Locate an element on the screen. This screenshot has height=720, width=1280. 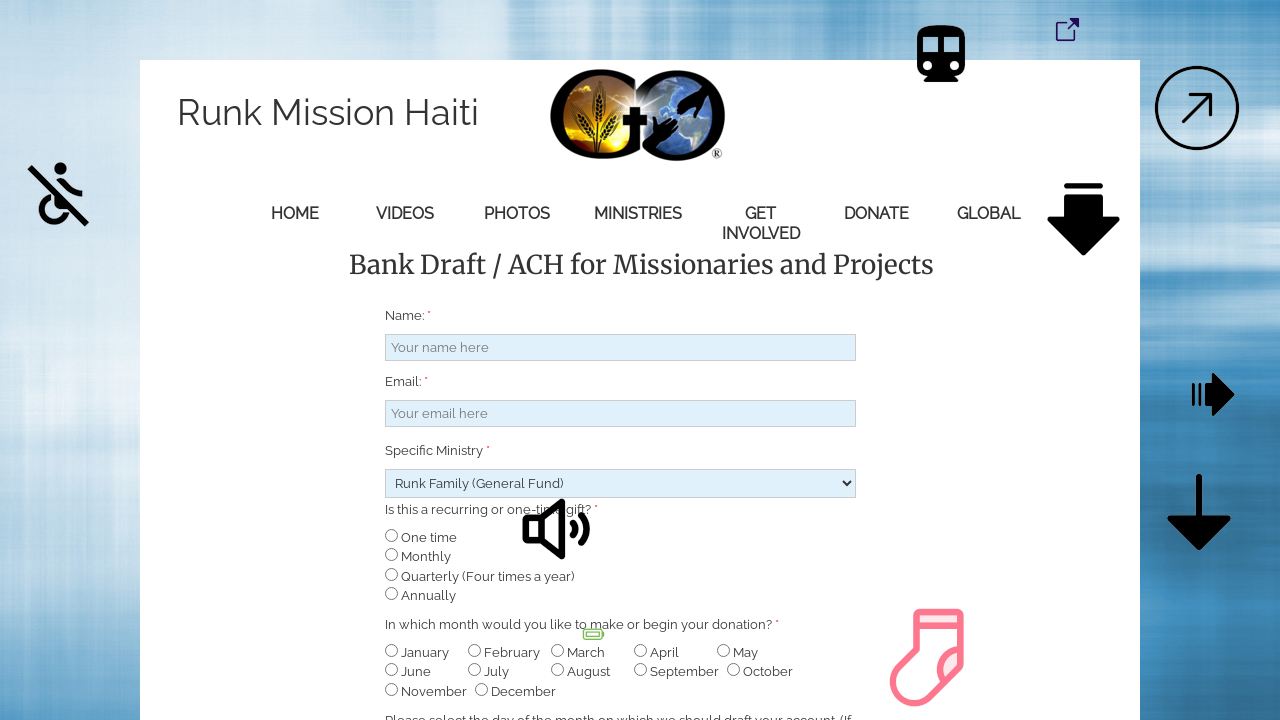
open link in new tab or window is located at coordinates (1197, 108).